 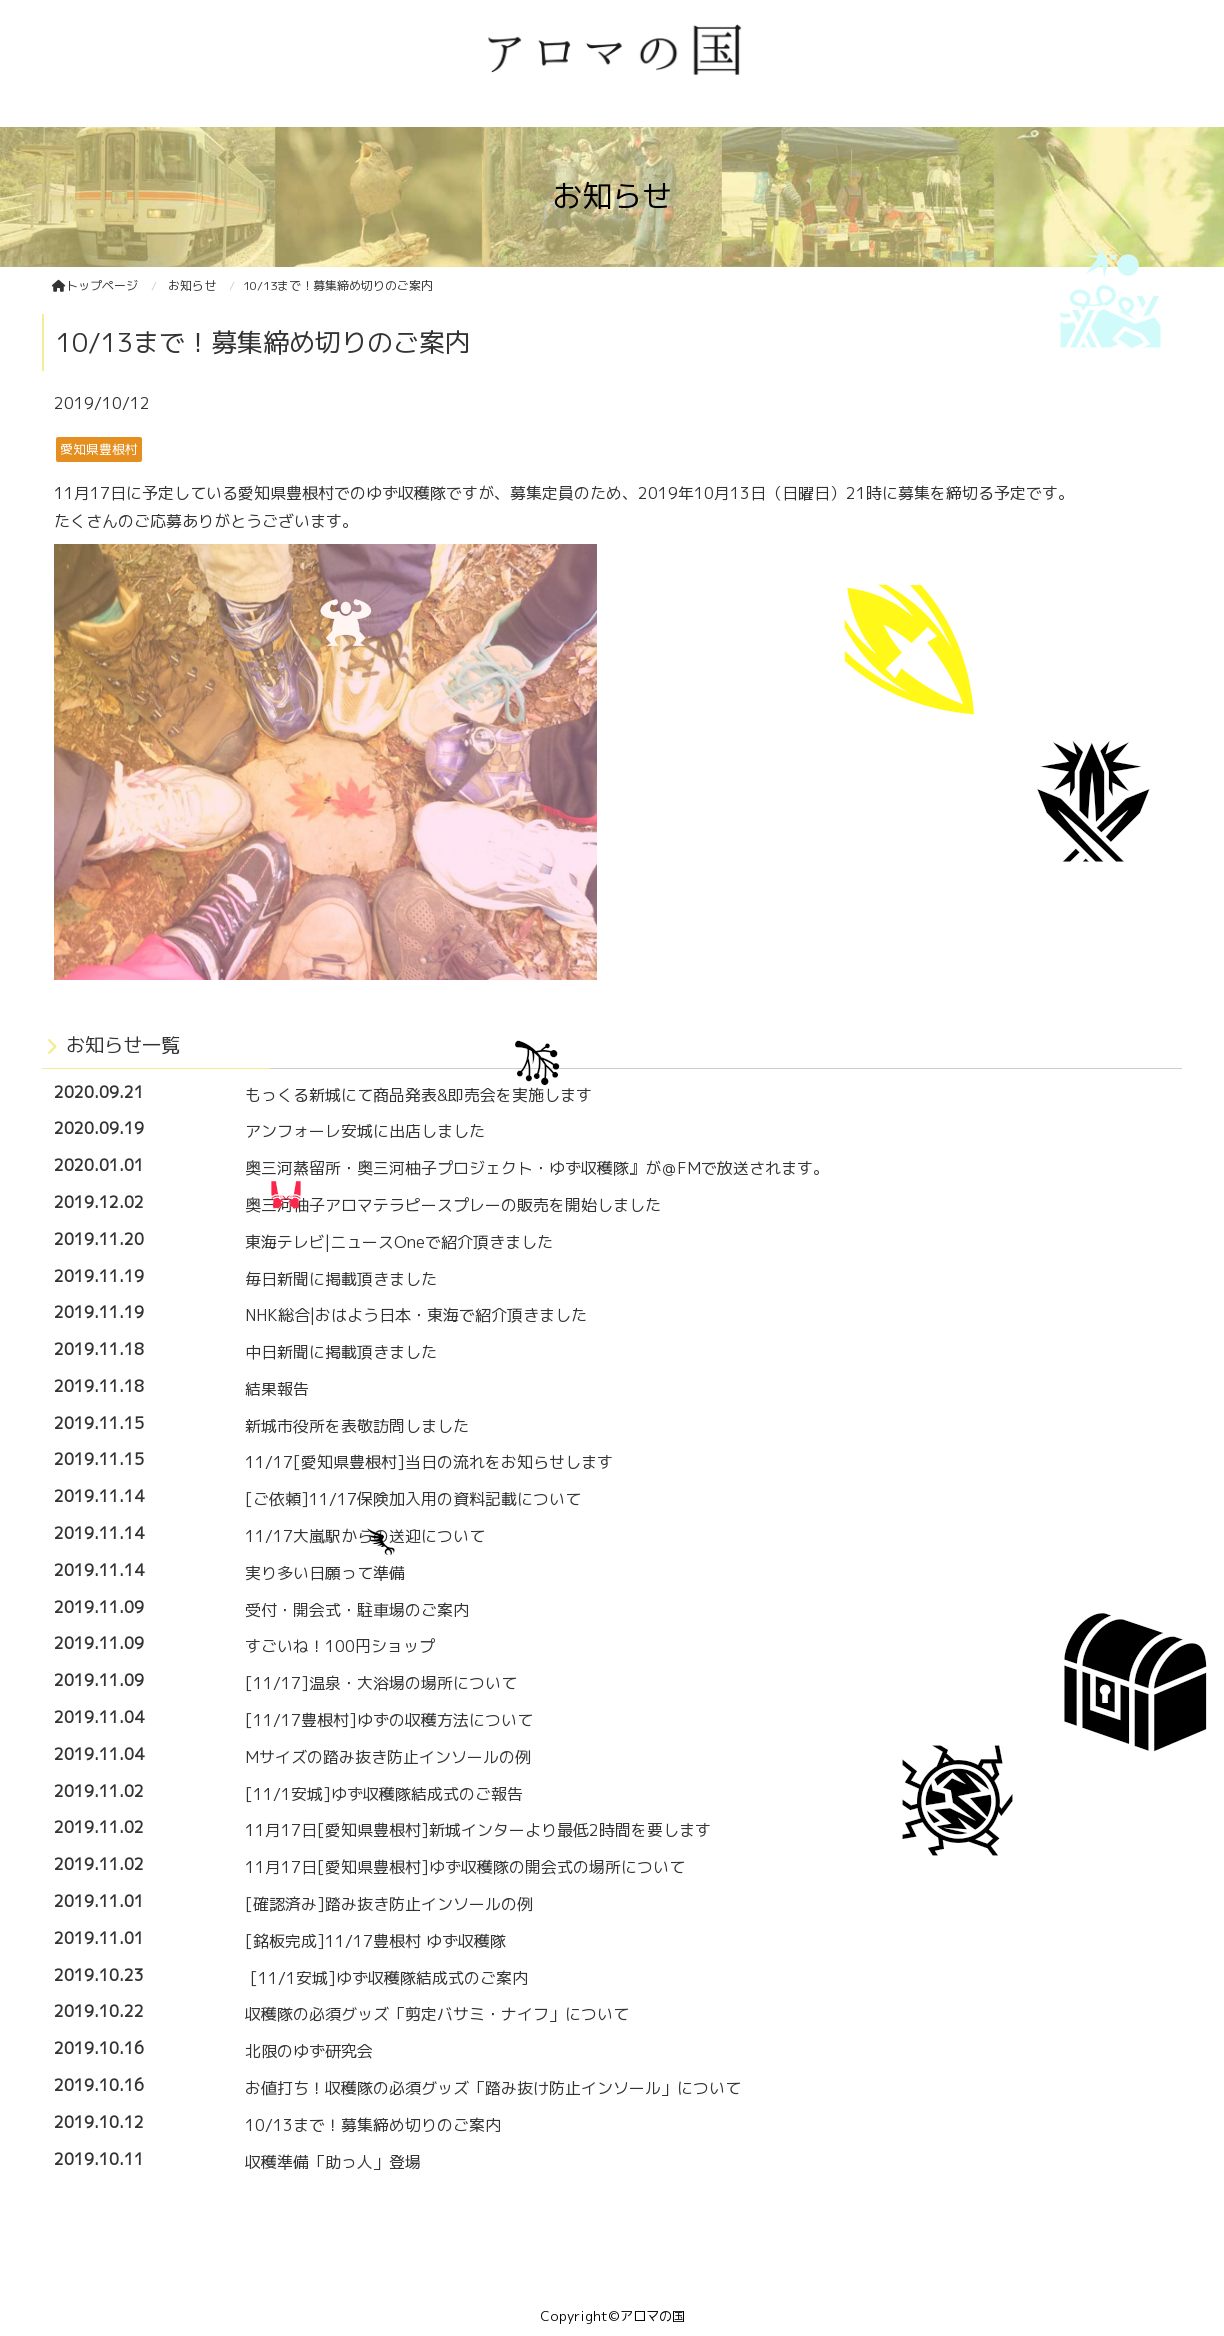 I want to click on indicates strength or power attribute in a game, so click(x=346, y=622).